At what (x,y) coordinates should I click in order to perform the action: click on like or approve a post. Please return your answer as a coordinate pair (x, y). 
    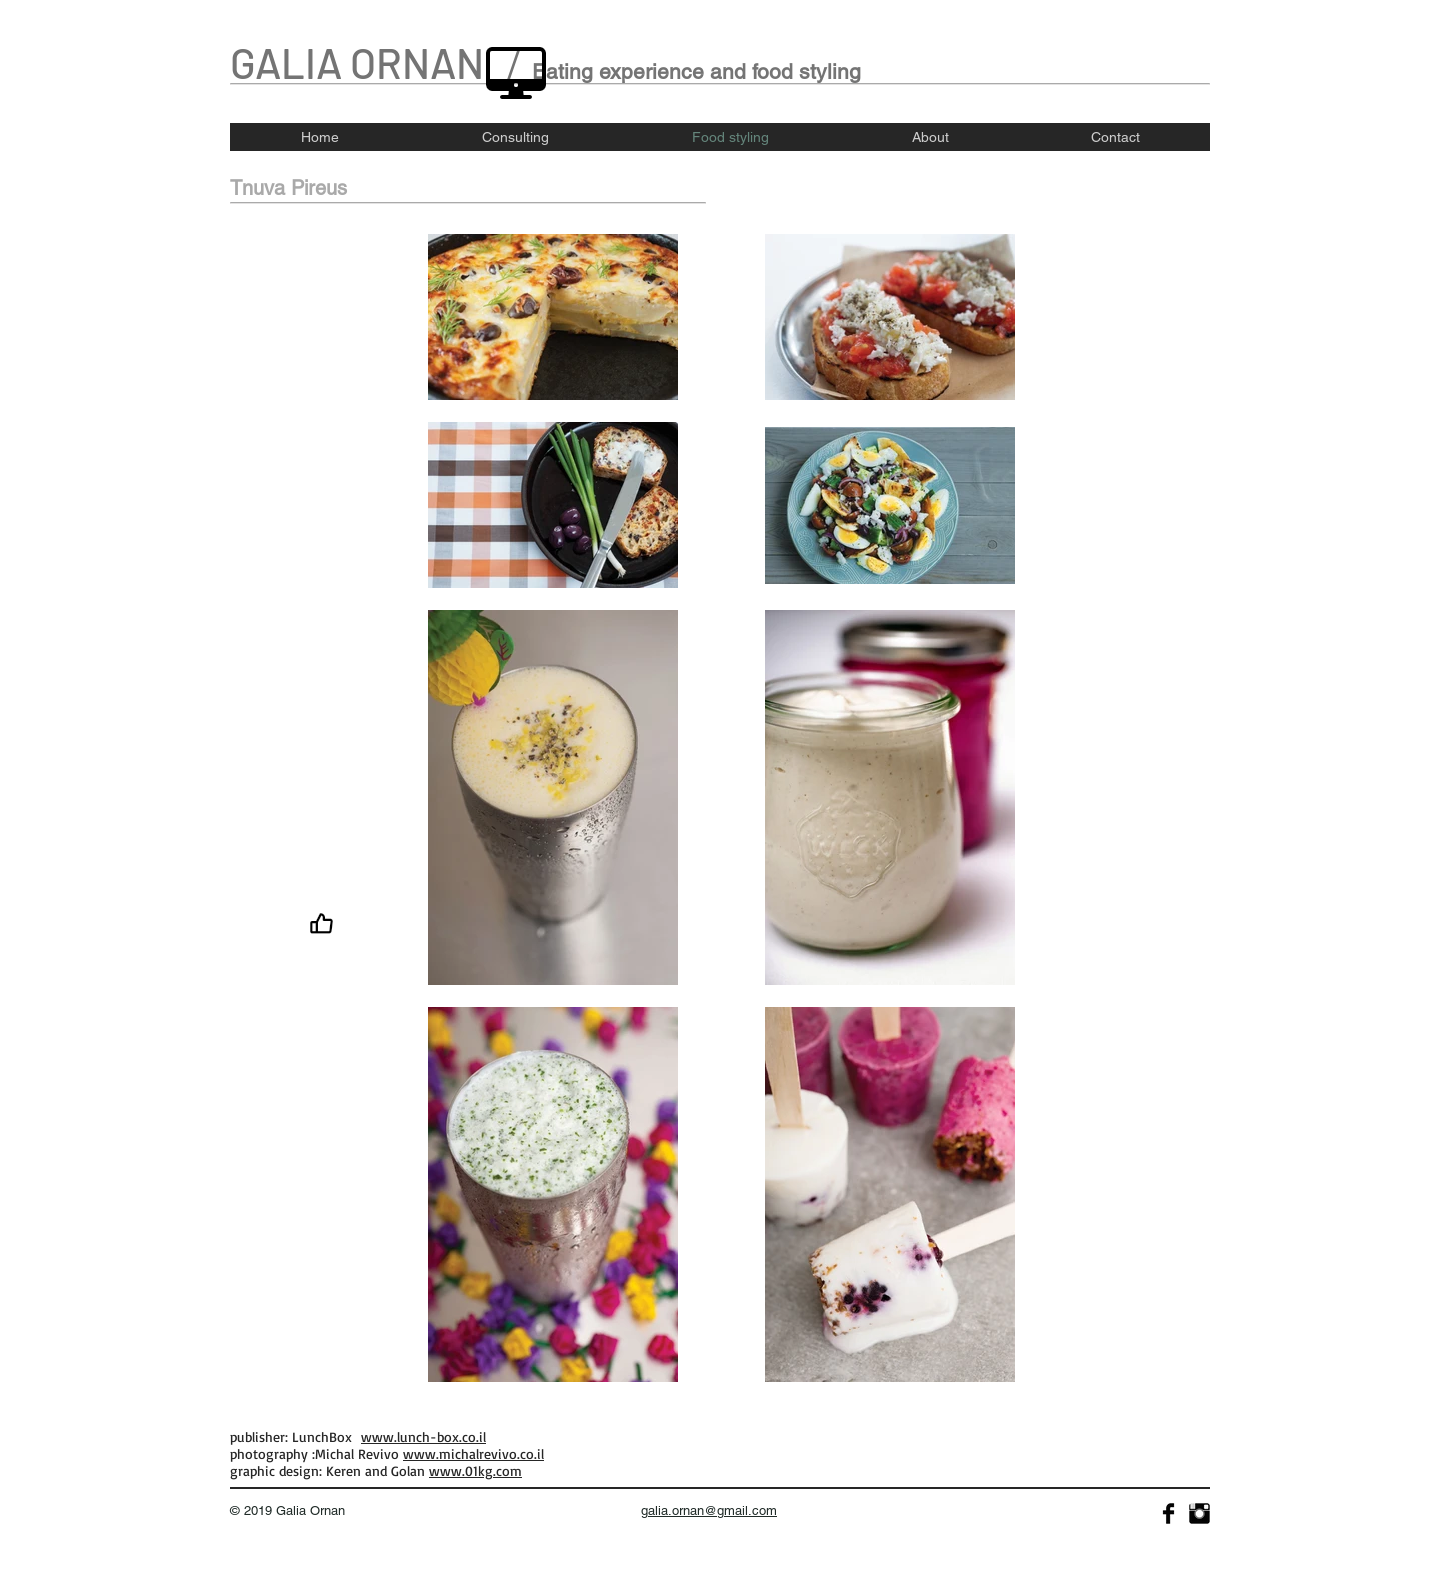
    Looking at the image, I should click on (321, 924).